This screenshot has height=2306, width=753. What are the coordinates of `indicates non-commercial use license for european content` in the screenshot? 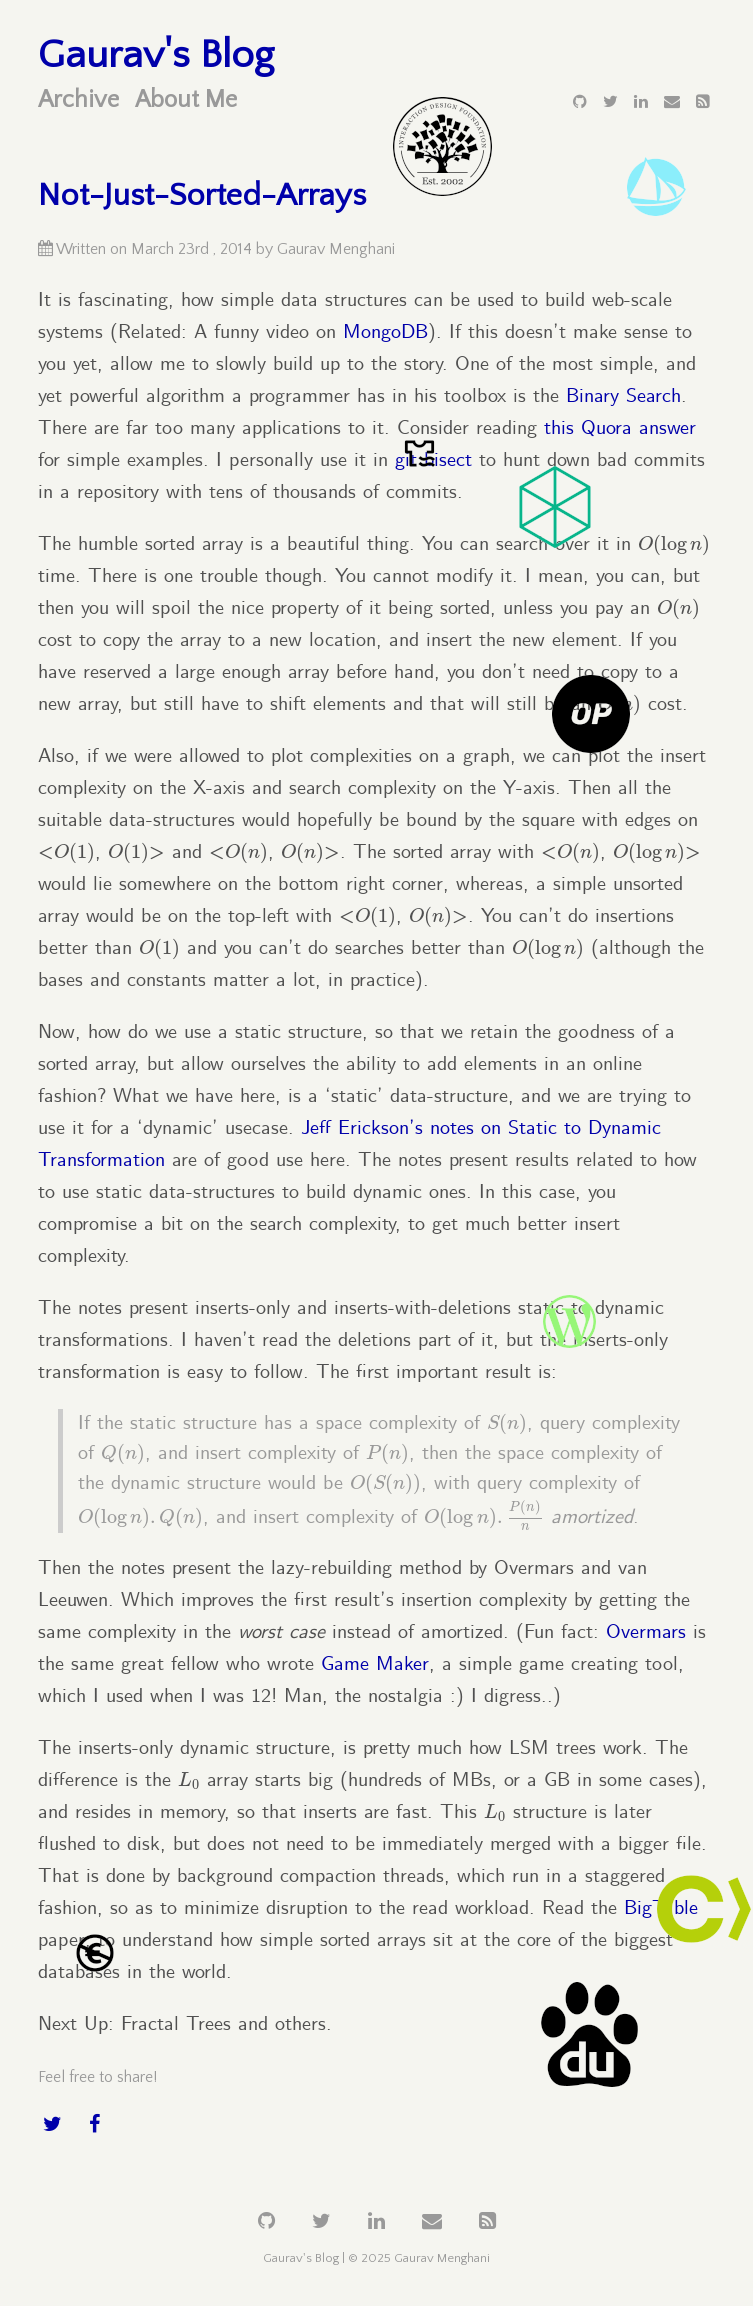 It's located at (95, 1953).